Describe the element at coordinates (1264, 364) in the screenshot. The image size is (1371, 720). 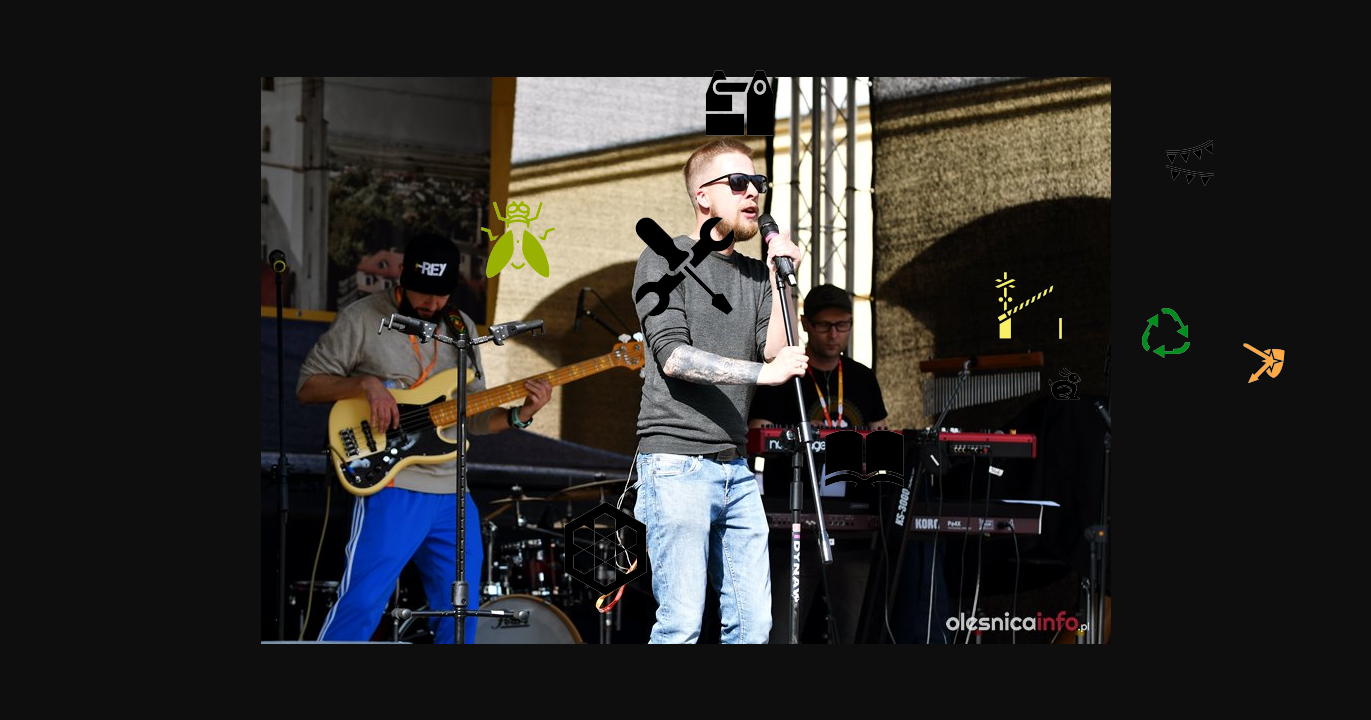
I see `indicates damage reflection or counterattack ability` at that location.